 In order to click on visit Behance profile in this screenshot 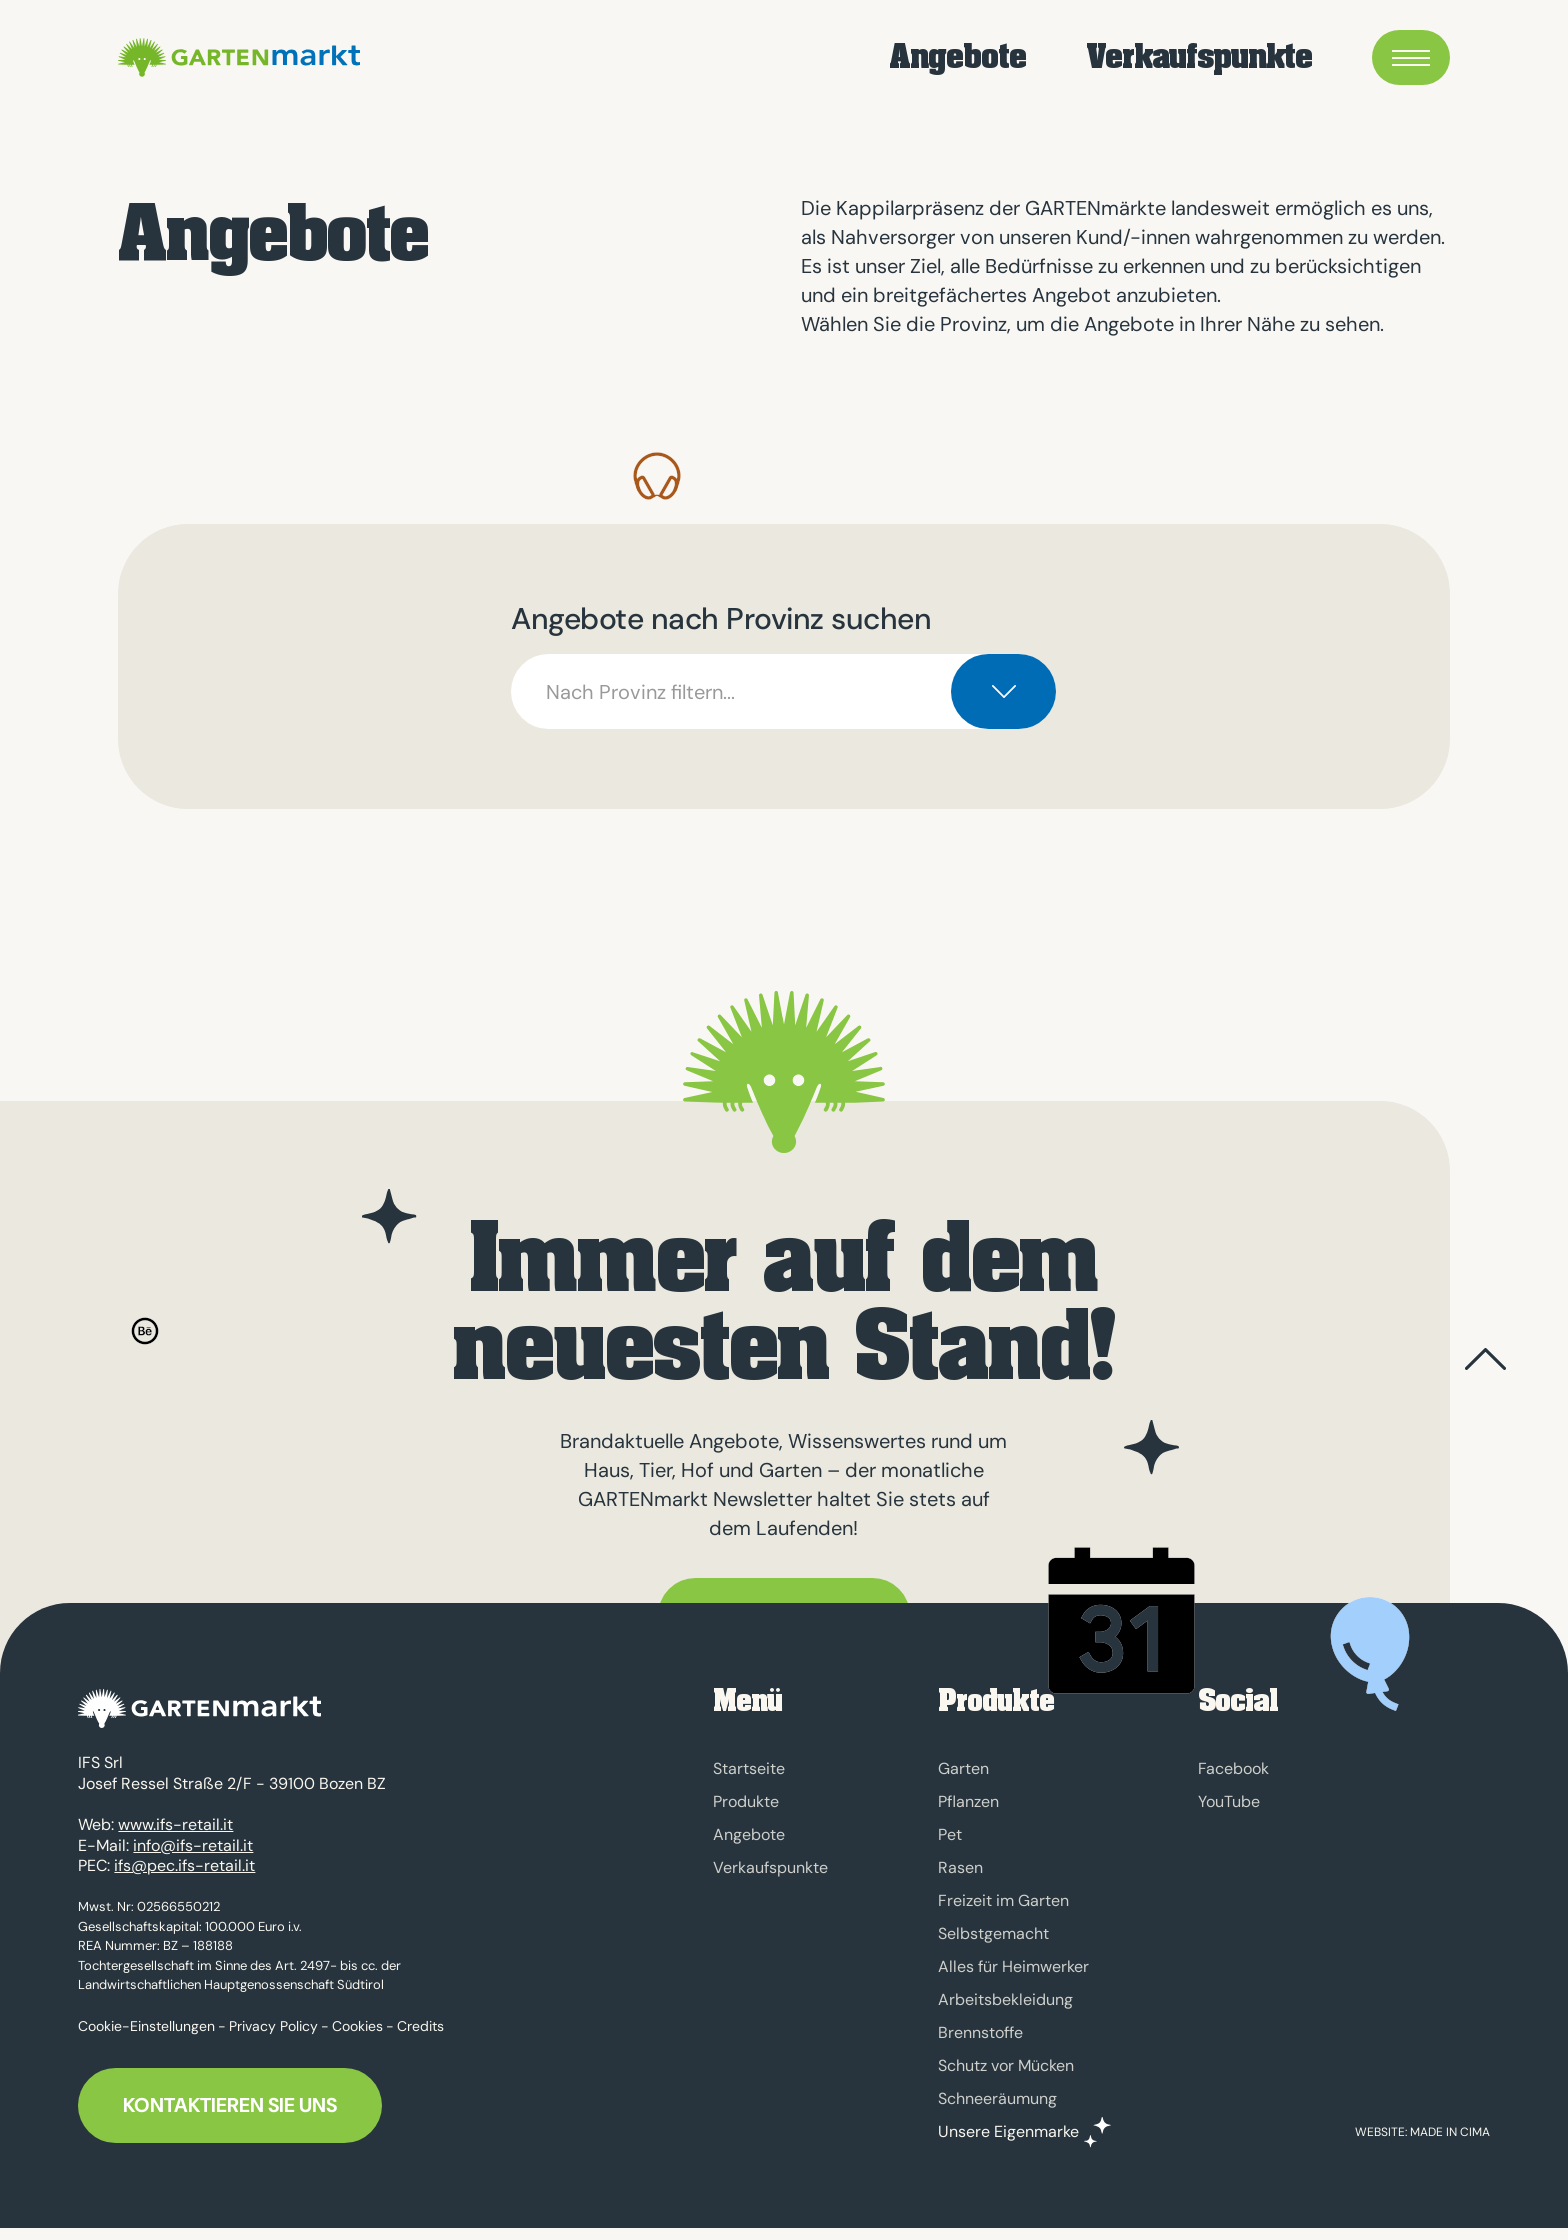, I will do `click(145, 1331)`.